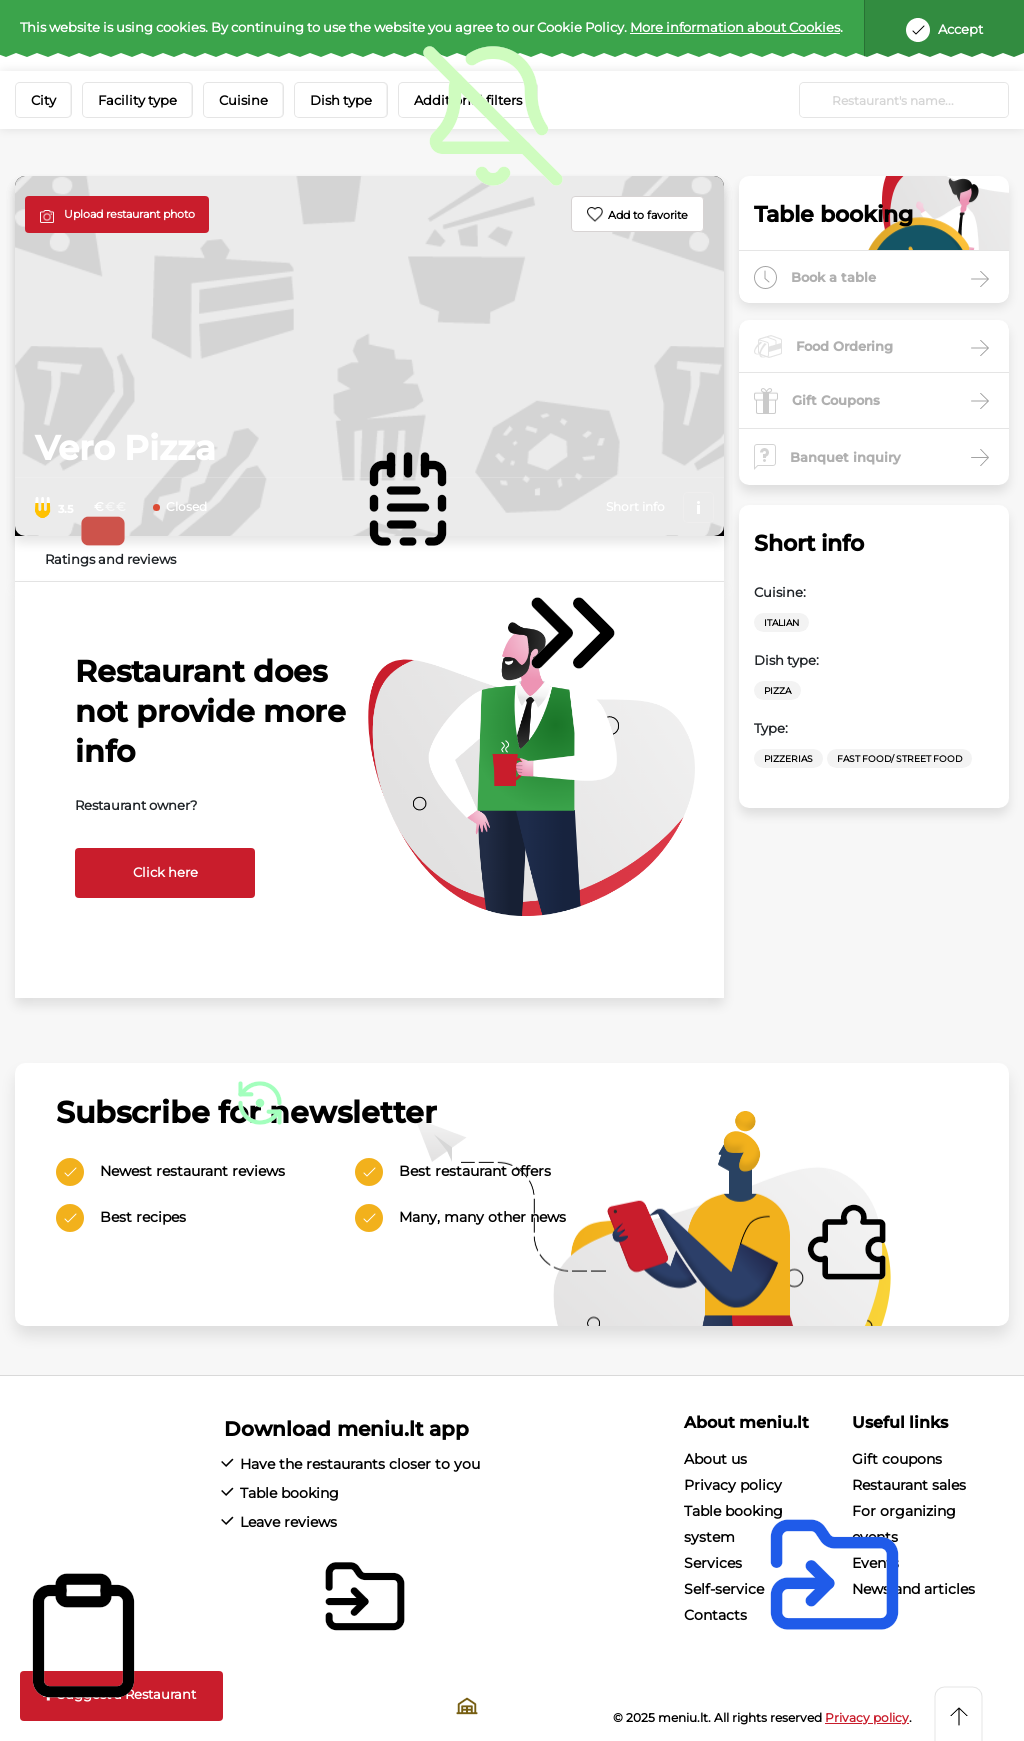  I want to click on refresh or sync with status indicator, so click(260, 1103).